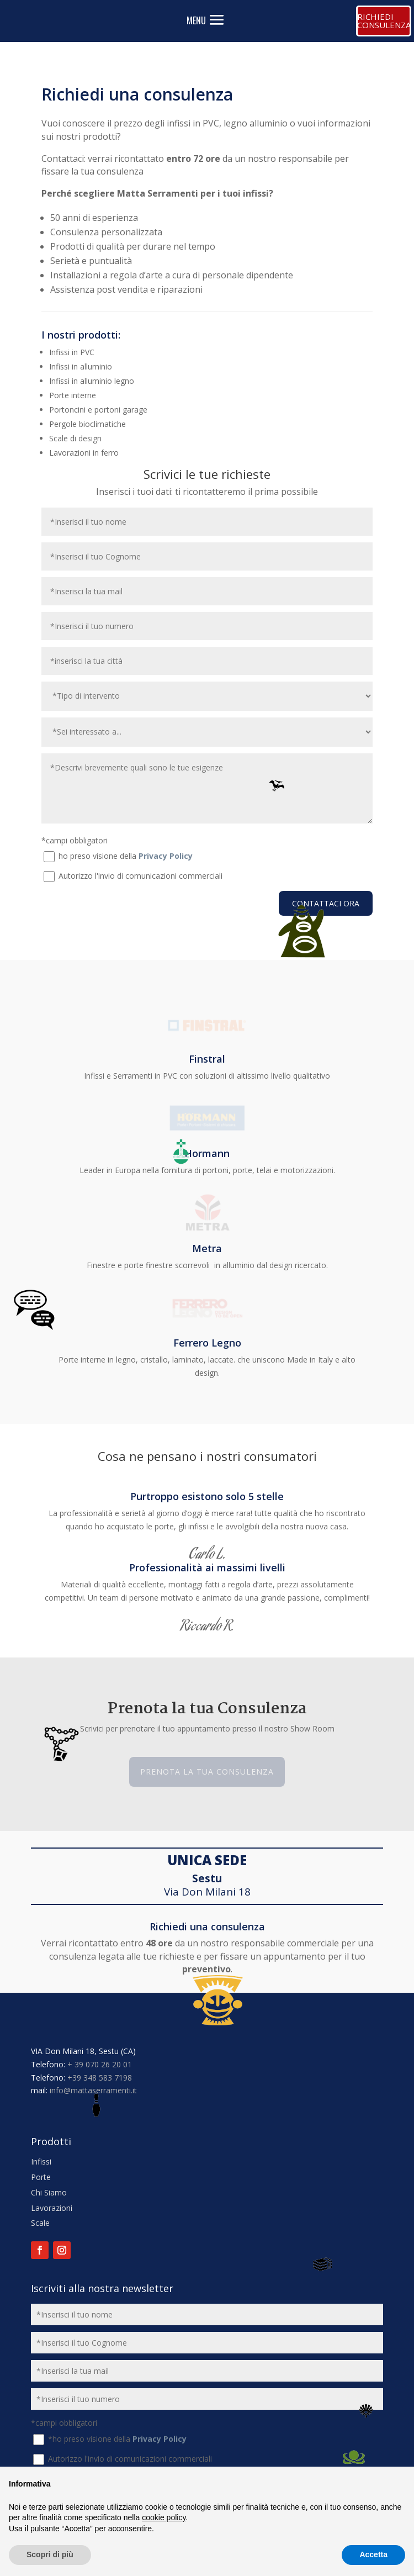 This screenshot has width=414, height=2576. I want to click on access your library or book collection, so click(322, 2264).